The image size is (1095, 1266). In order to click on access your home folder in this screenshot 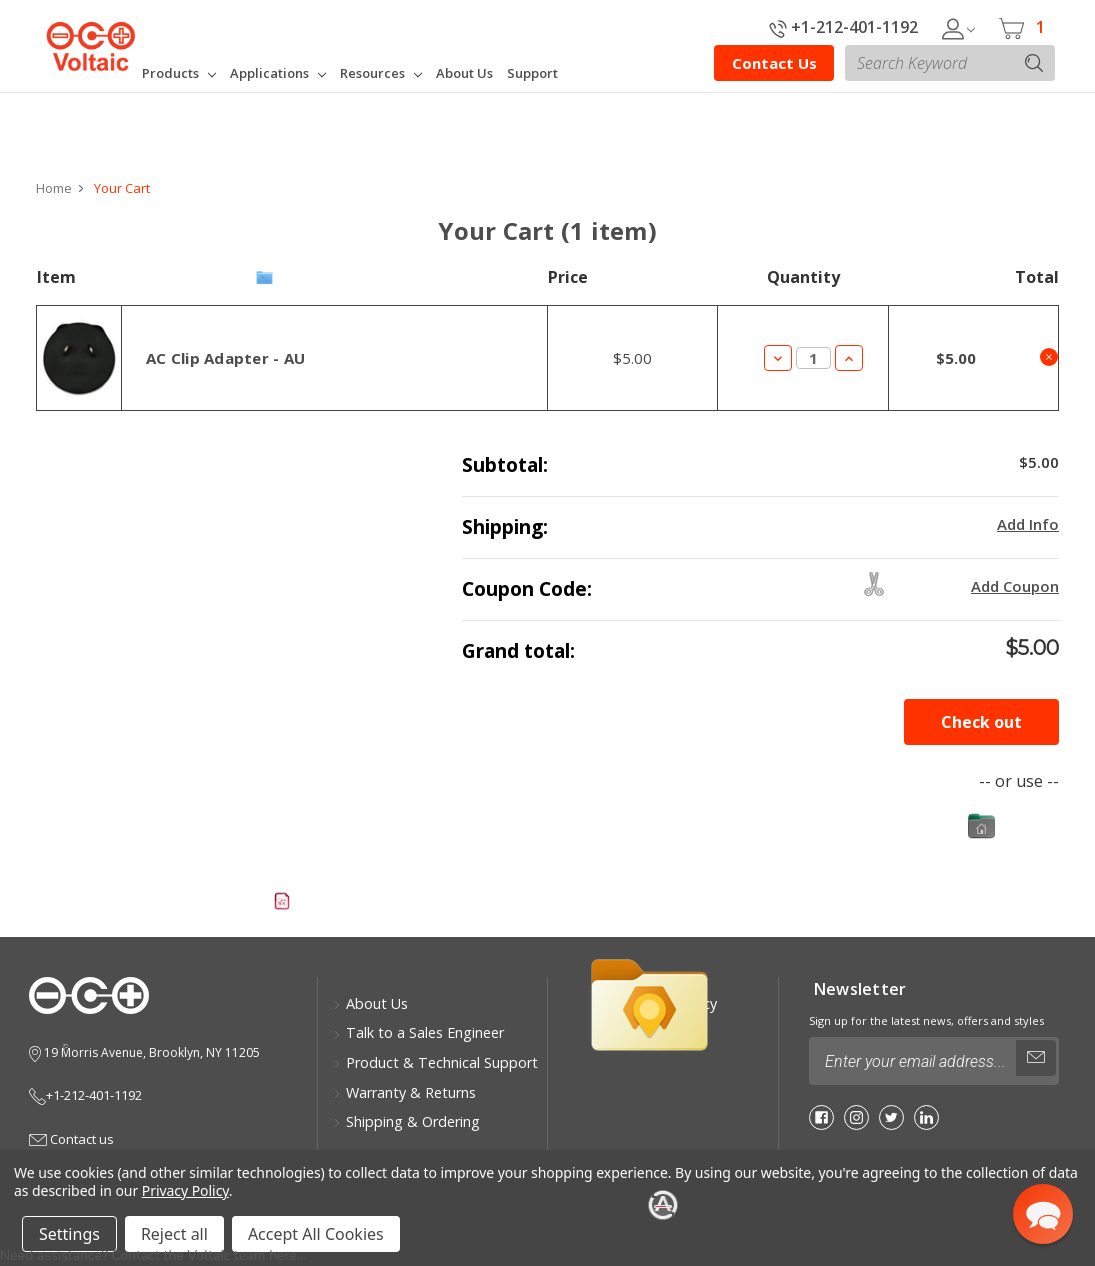, I will do `click(981, 825)`.